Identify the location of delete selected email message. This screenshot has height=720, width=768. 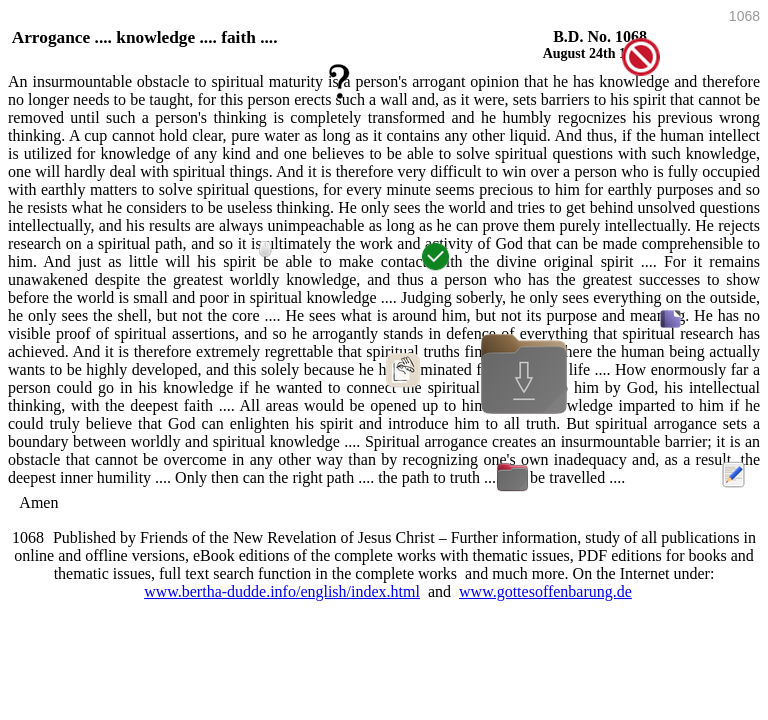
(641, 57).